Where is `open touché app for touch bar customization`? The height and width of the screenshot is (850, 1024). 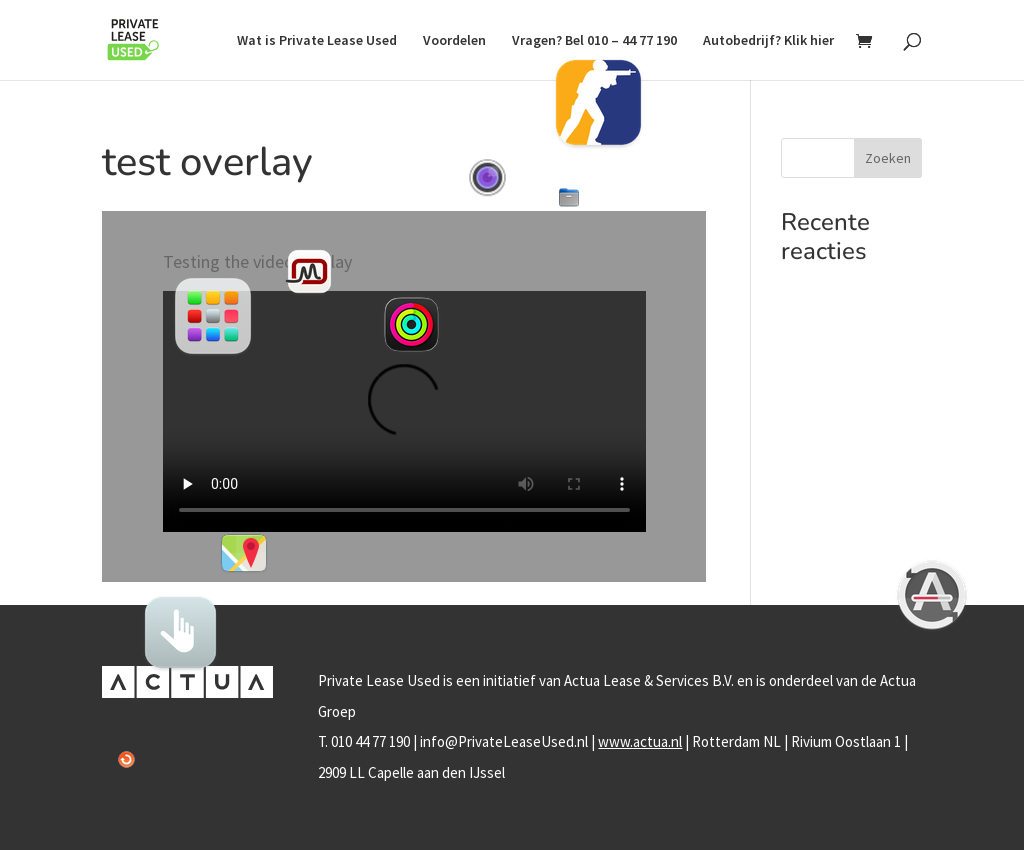 open touché app for touch bar customization is located at coordinates (180, 632).